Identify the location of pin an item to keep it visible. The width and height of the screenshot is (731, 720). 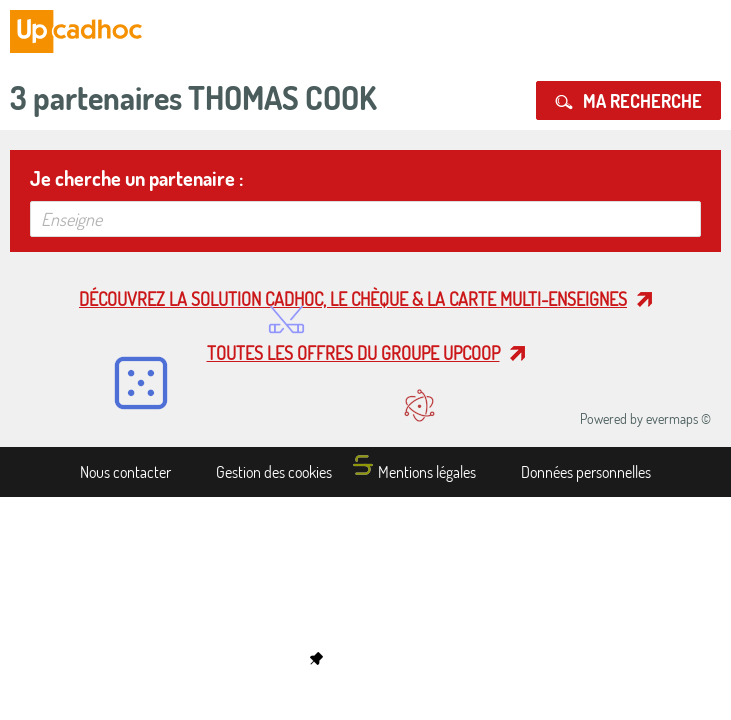
(316, 659).